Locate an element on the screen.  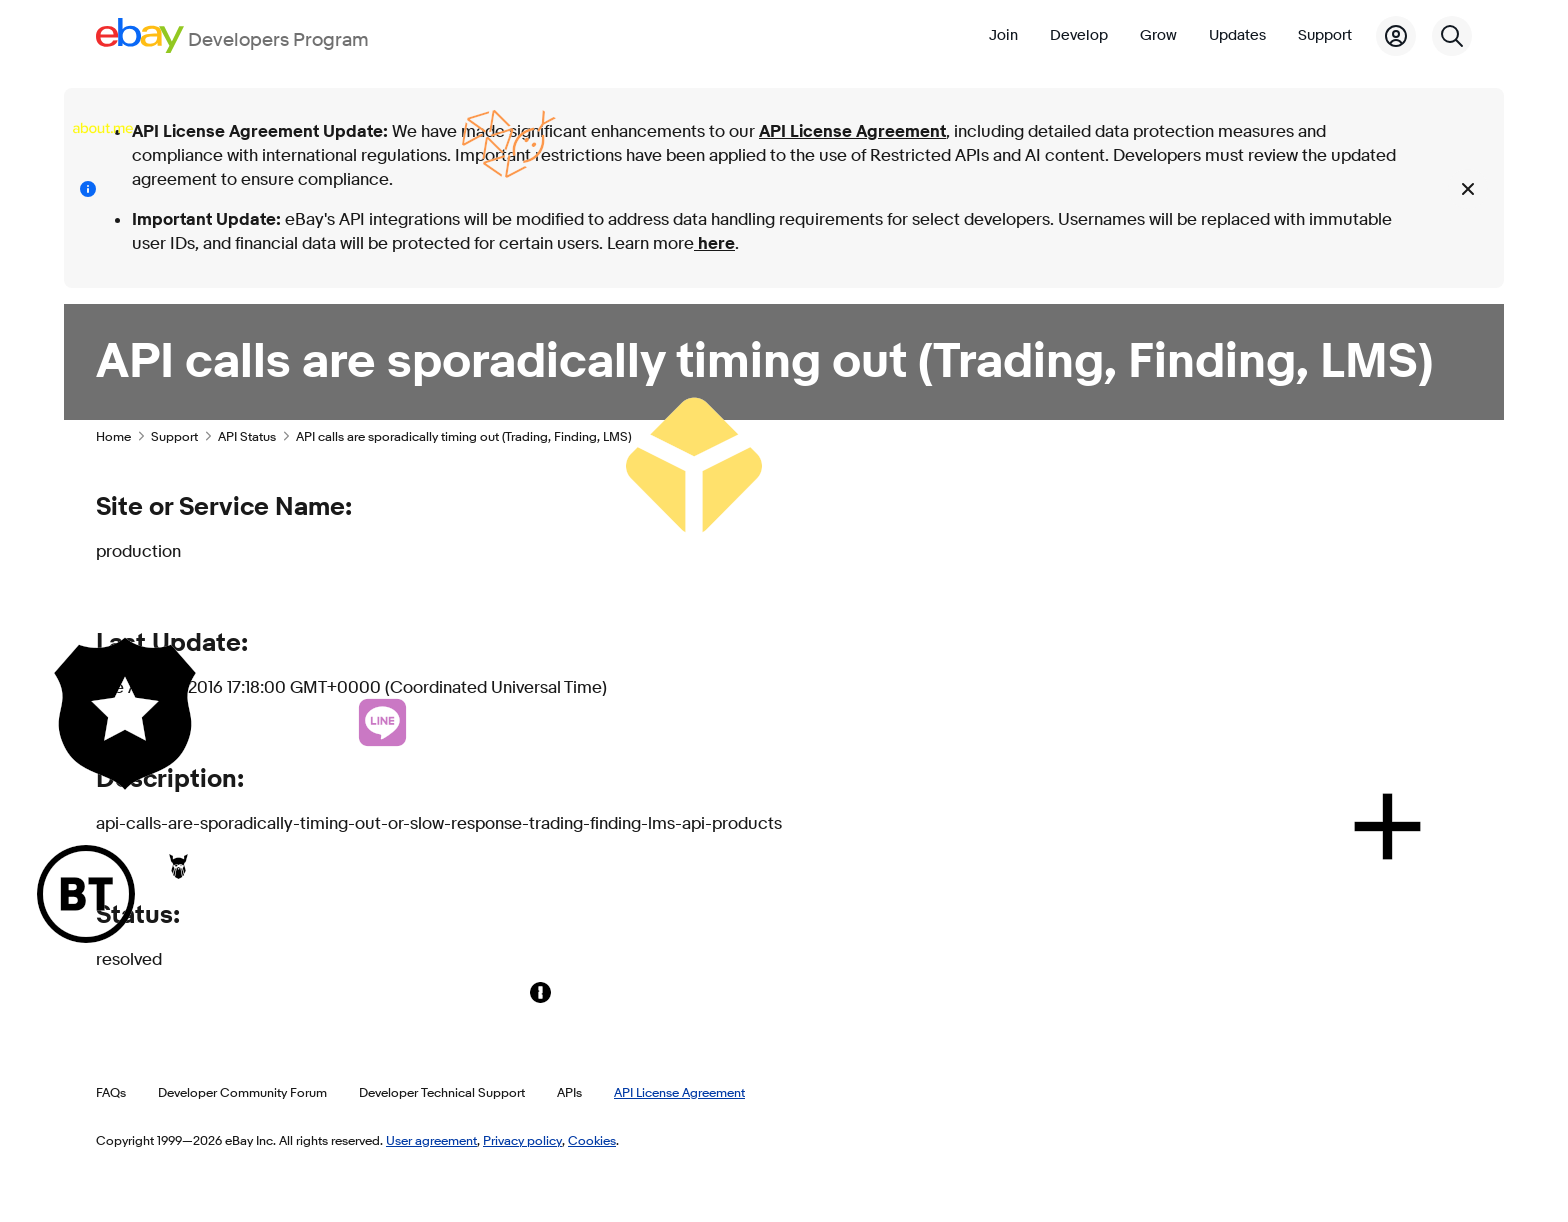
open 1Password app is located at coordinates (540, 992).